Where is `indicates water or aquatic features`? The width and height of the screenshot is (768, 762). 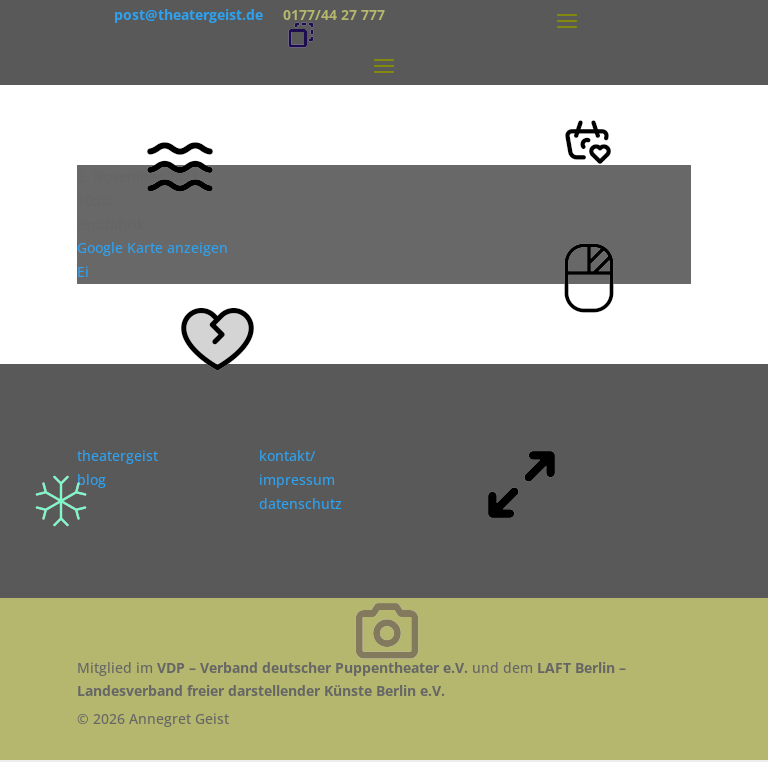 indicates water or aquatic features is located at coordinates (180, 167).